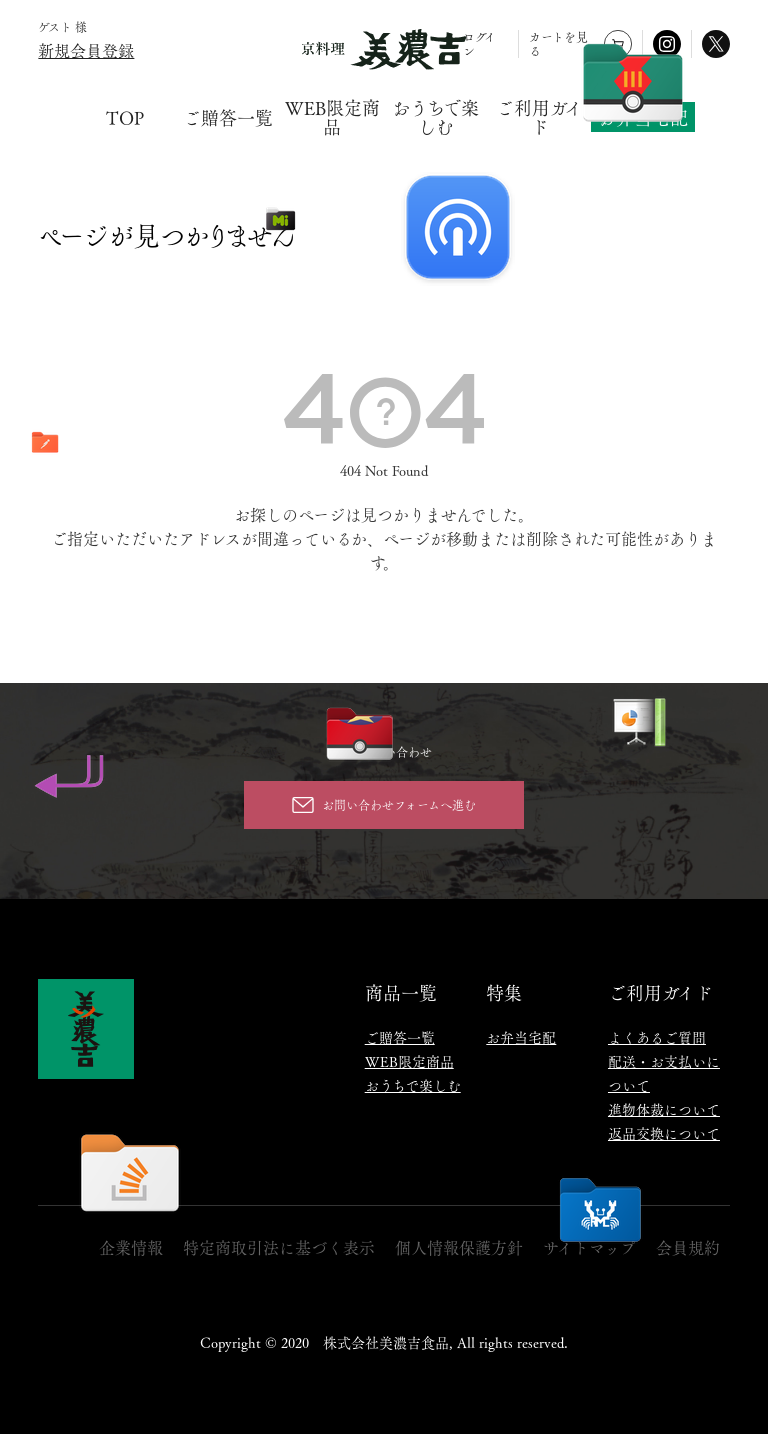 The height and width of the screenshot is (1434, 768). I want to click on enable personal hotspot sharing, so click(458, 229).